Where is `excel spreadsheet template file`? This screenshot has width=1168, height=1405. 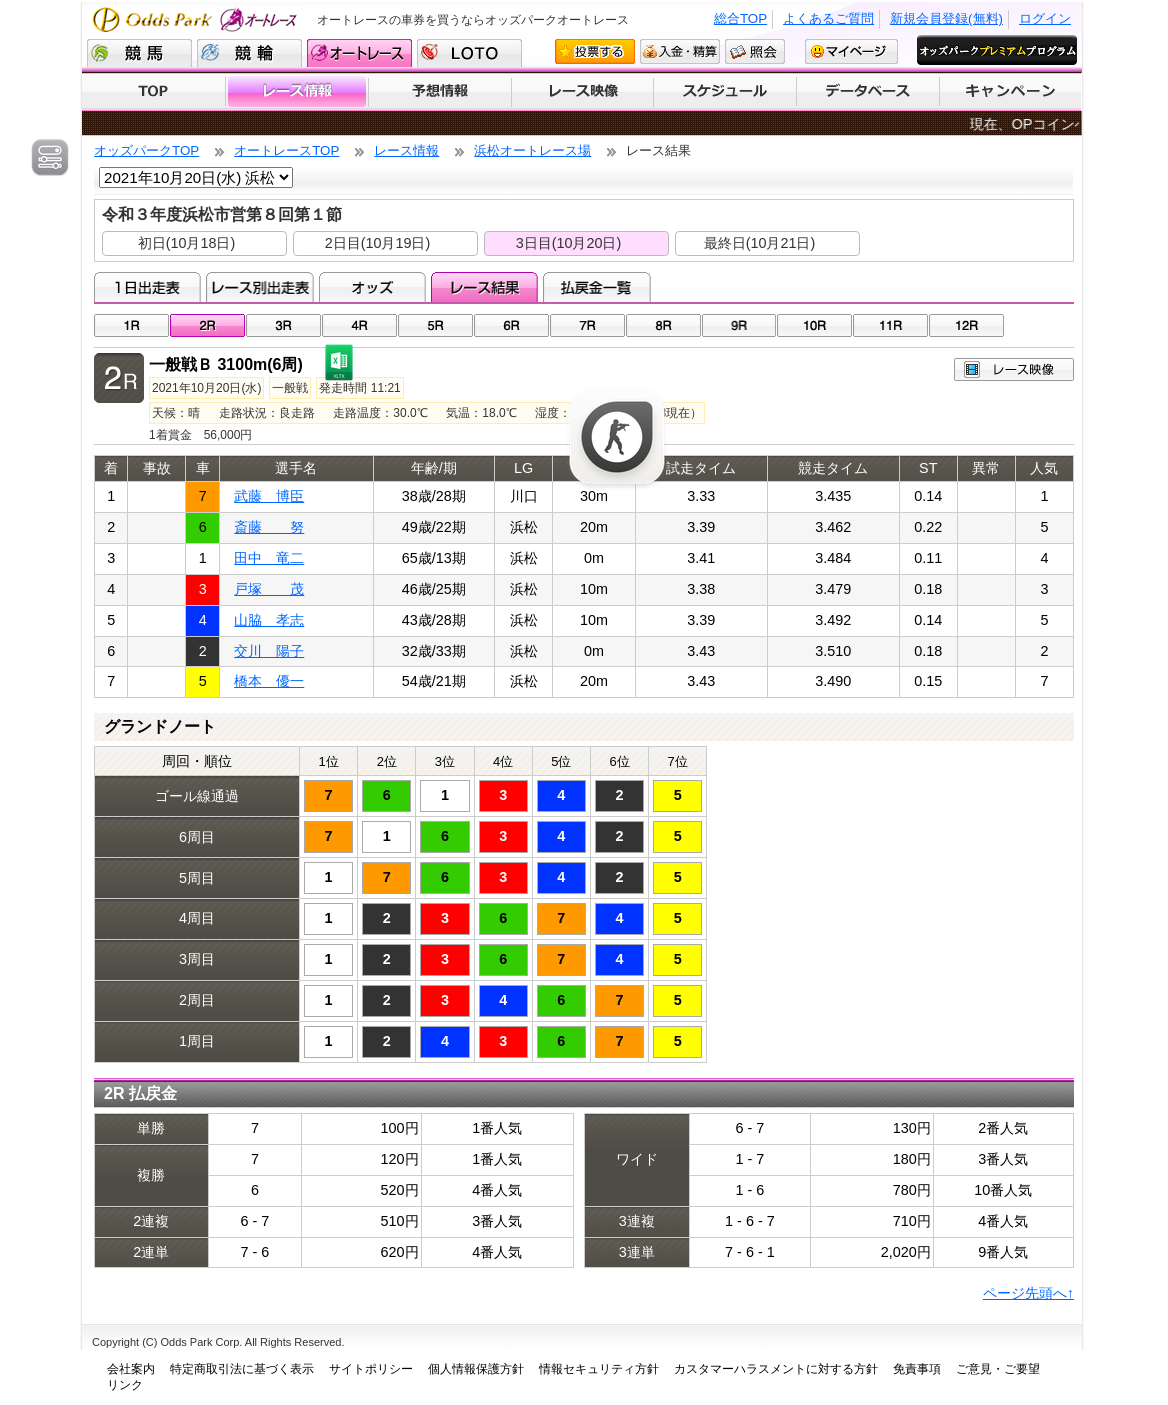 excel spreadsheet template file is located at coordinates (339, 363).